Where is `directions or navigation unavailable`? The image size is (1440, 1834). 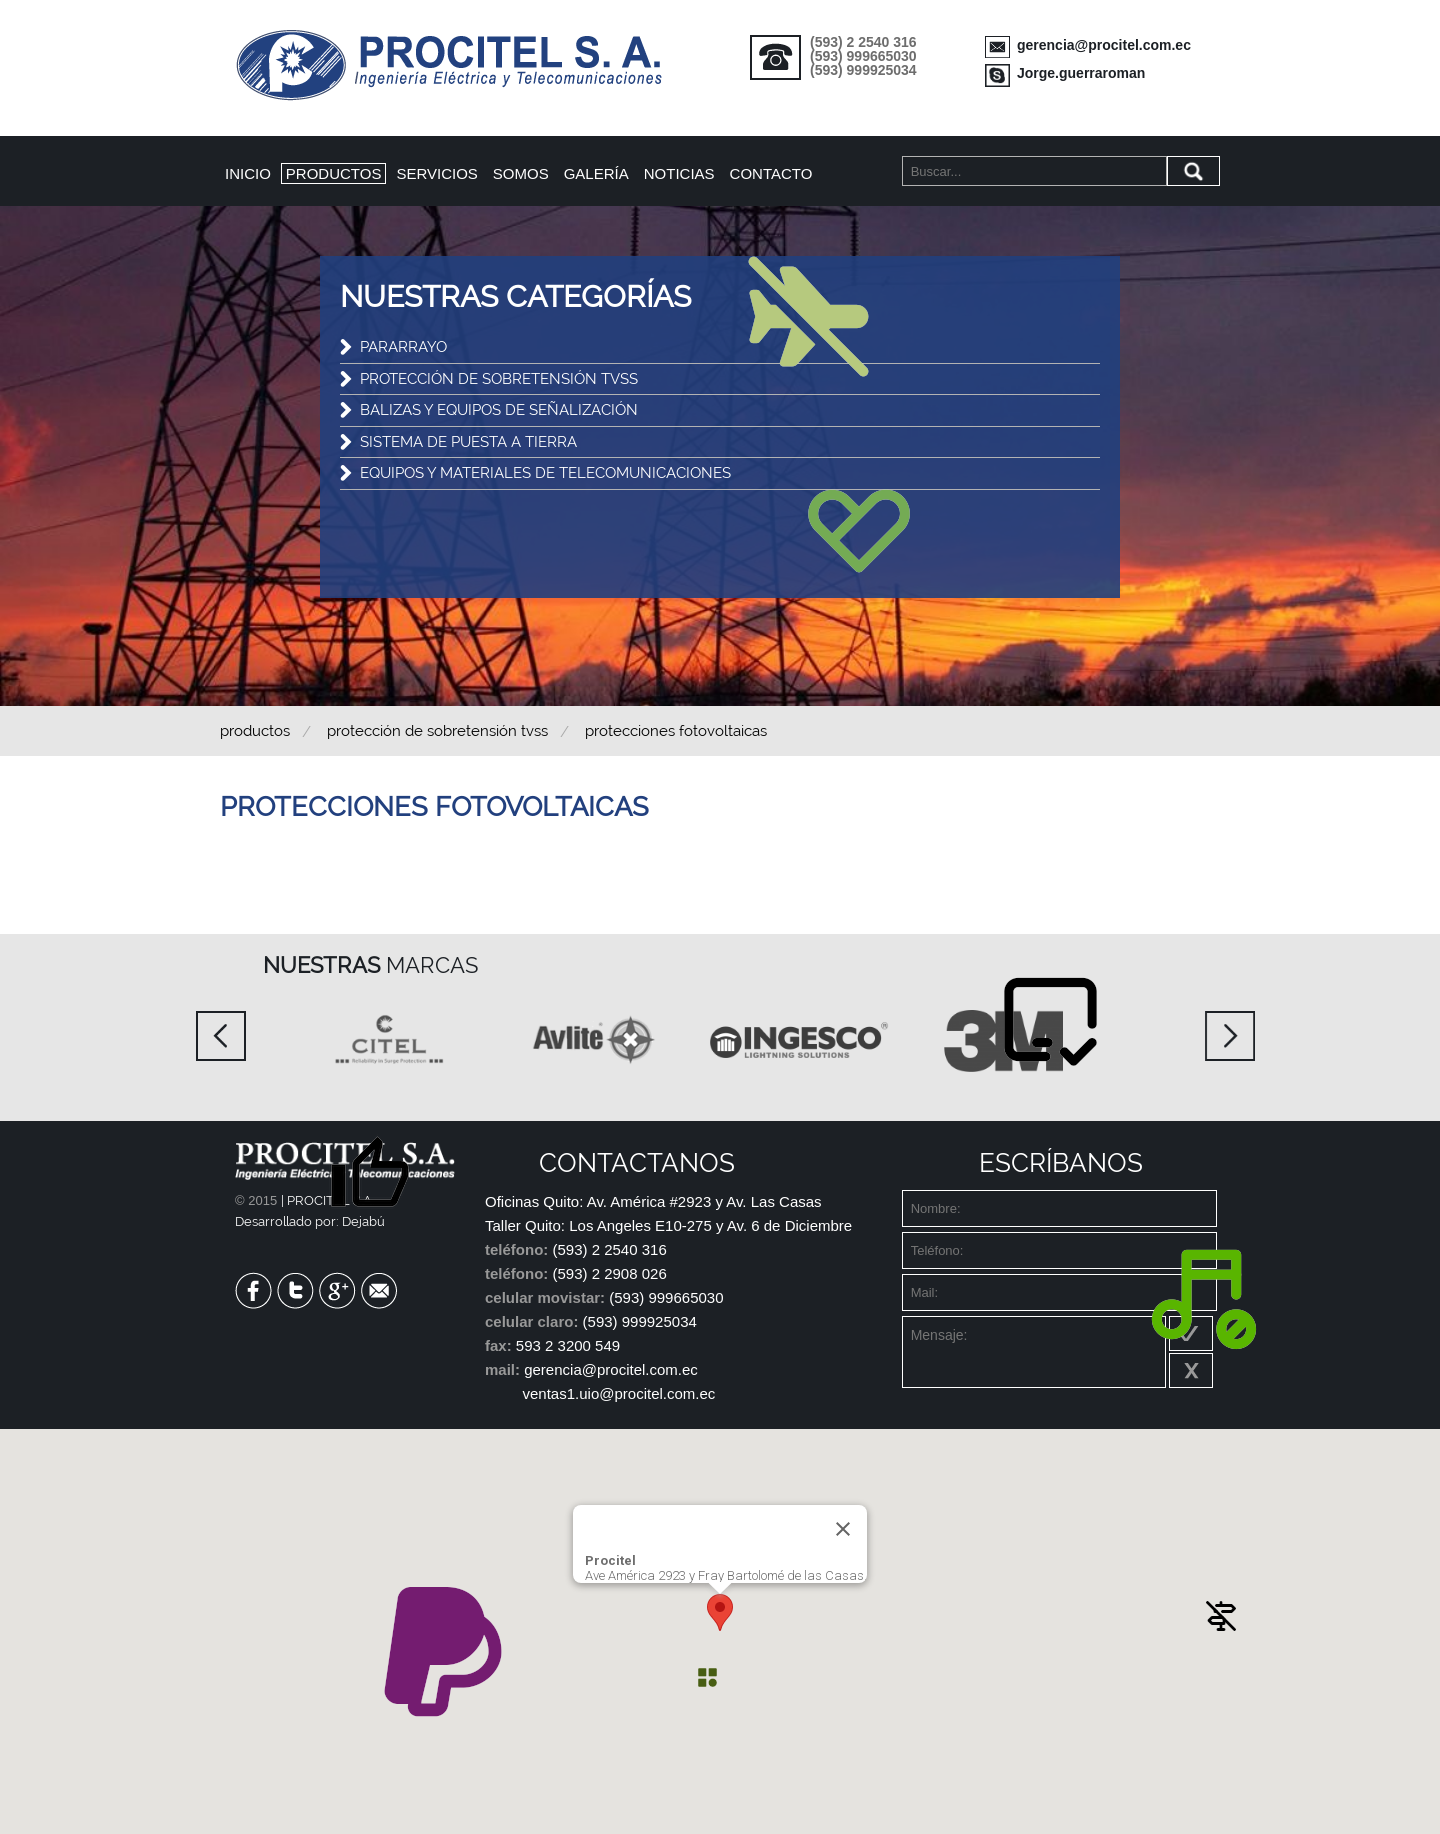
directions or navigation unavailable is located at coordinates (1221, 1616).